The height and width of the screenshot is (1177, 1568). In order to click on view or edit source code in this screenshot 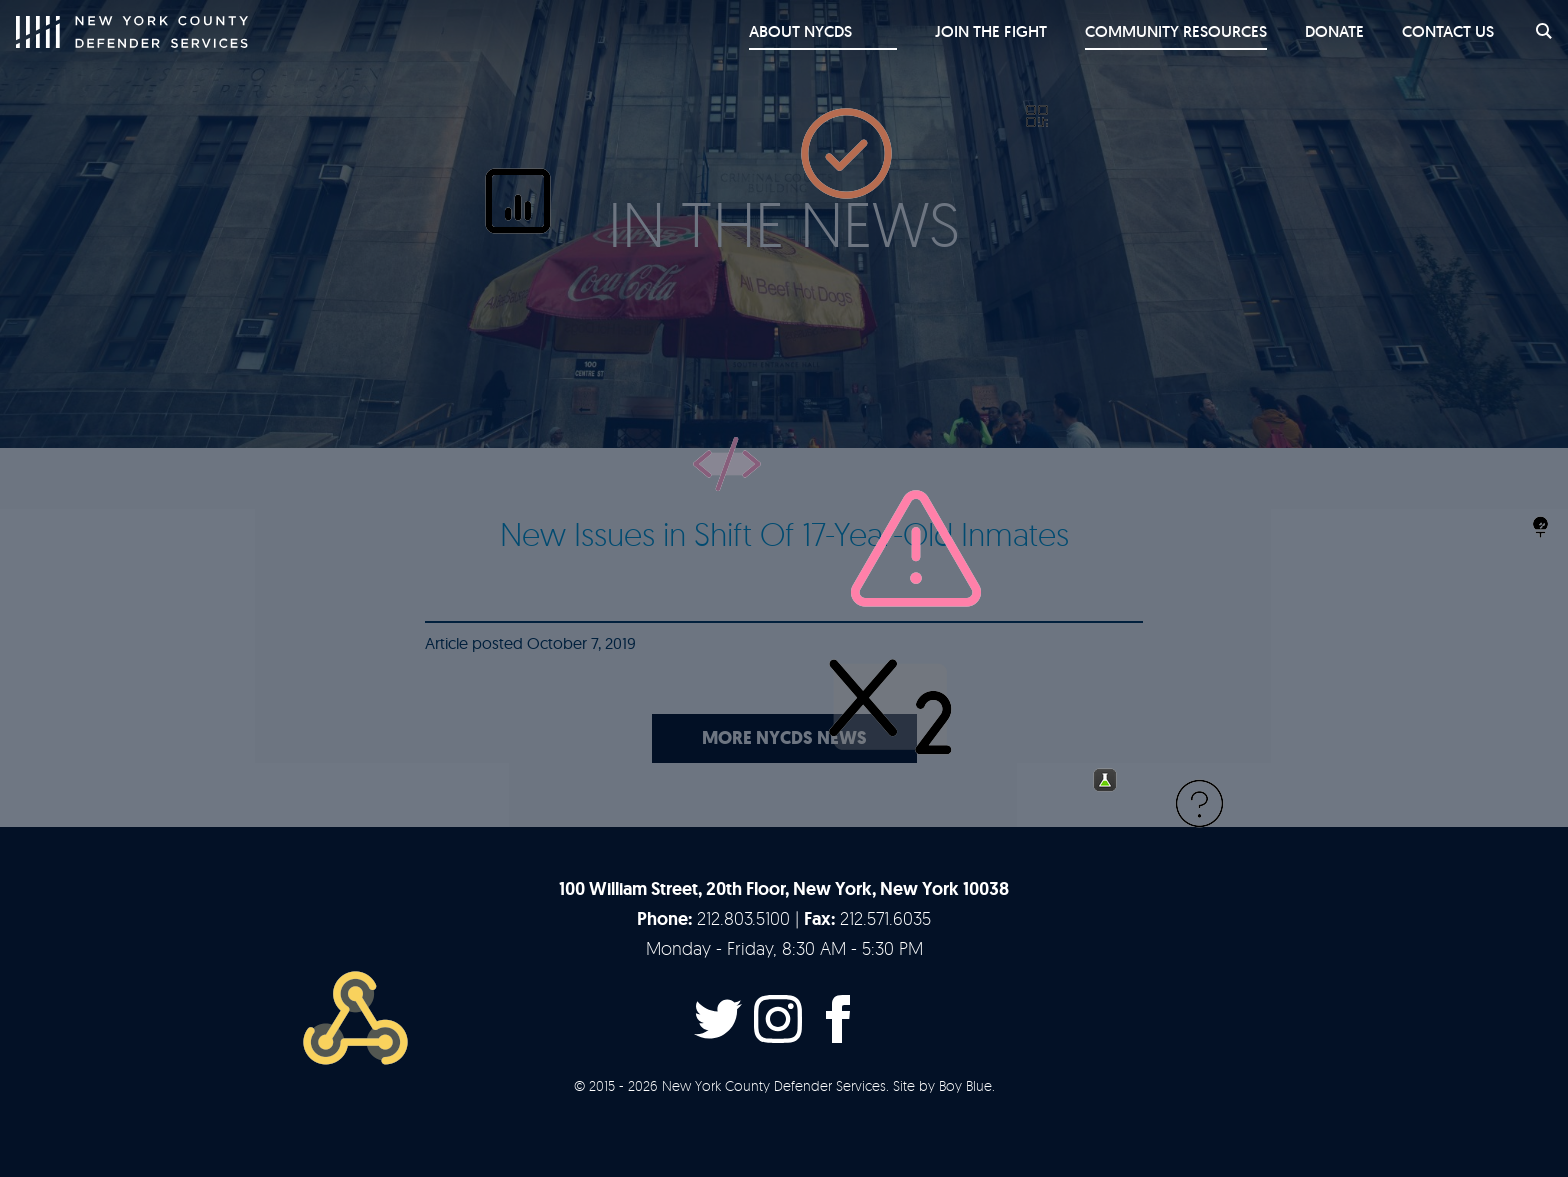, I will do `click(727, 464)`.